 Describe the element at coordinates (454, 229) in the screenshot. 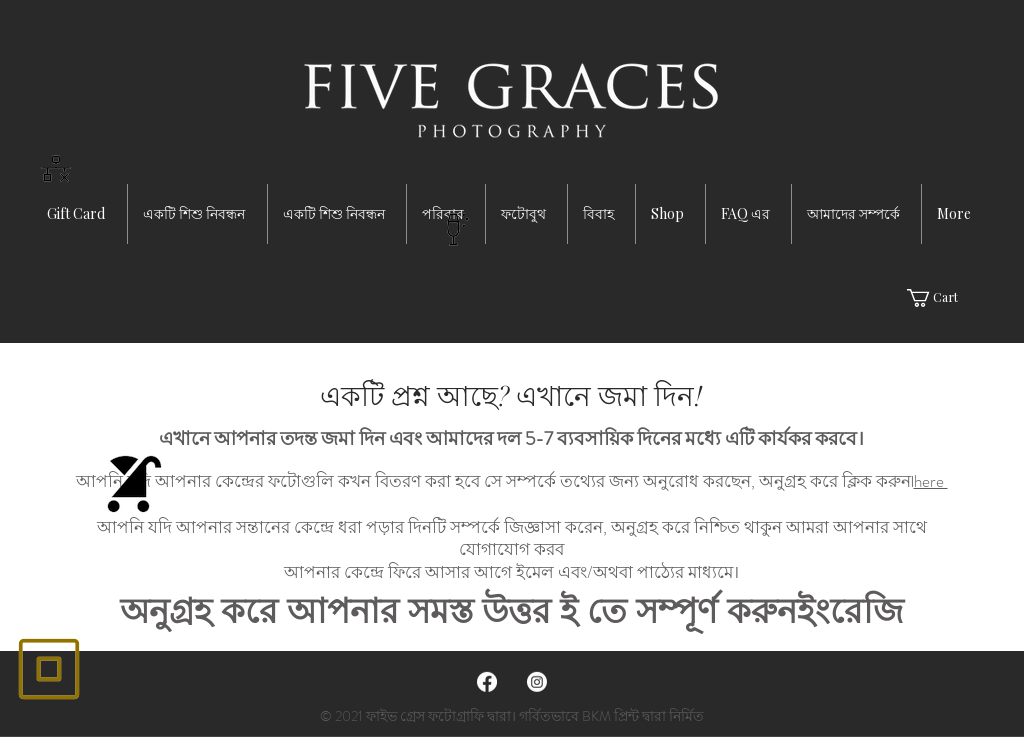

I see `celebrate an achievement or milestone` at that location.